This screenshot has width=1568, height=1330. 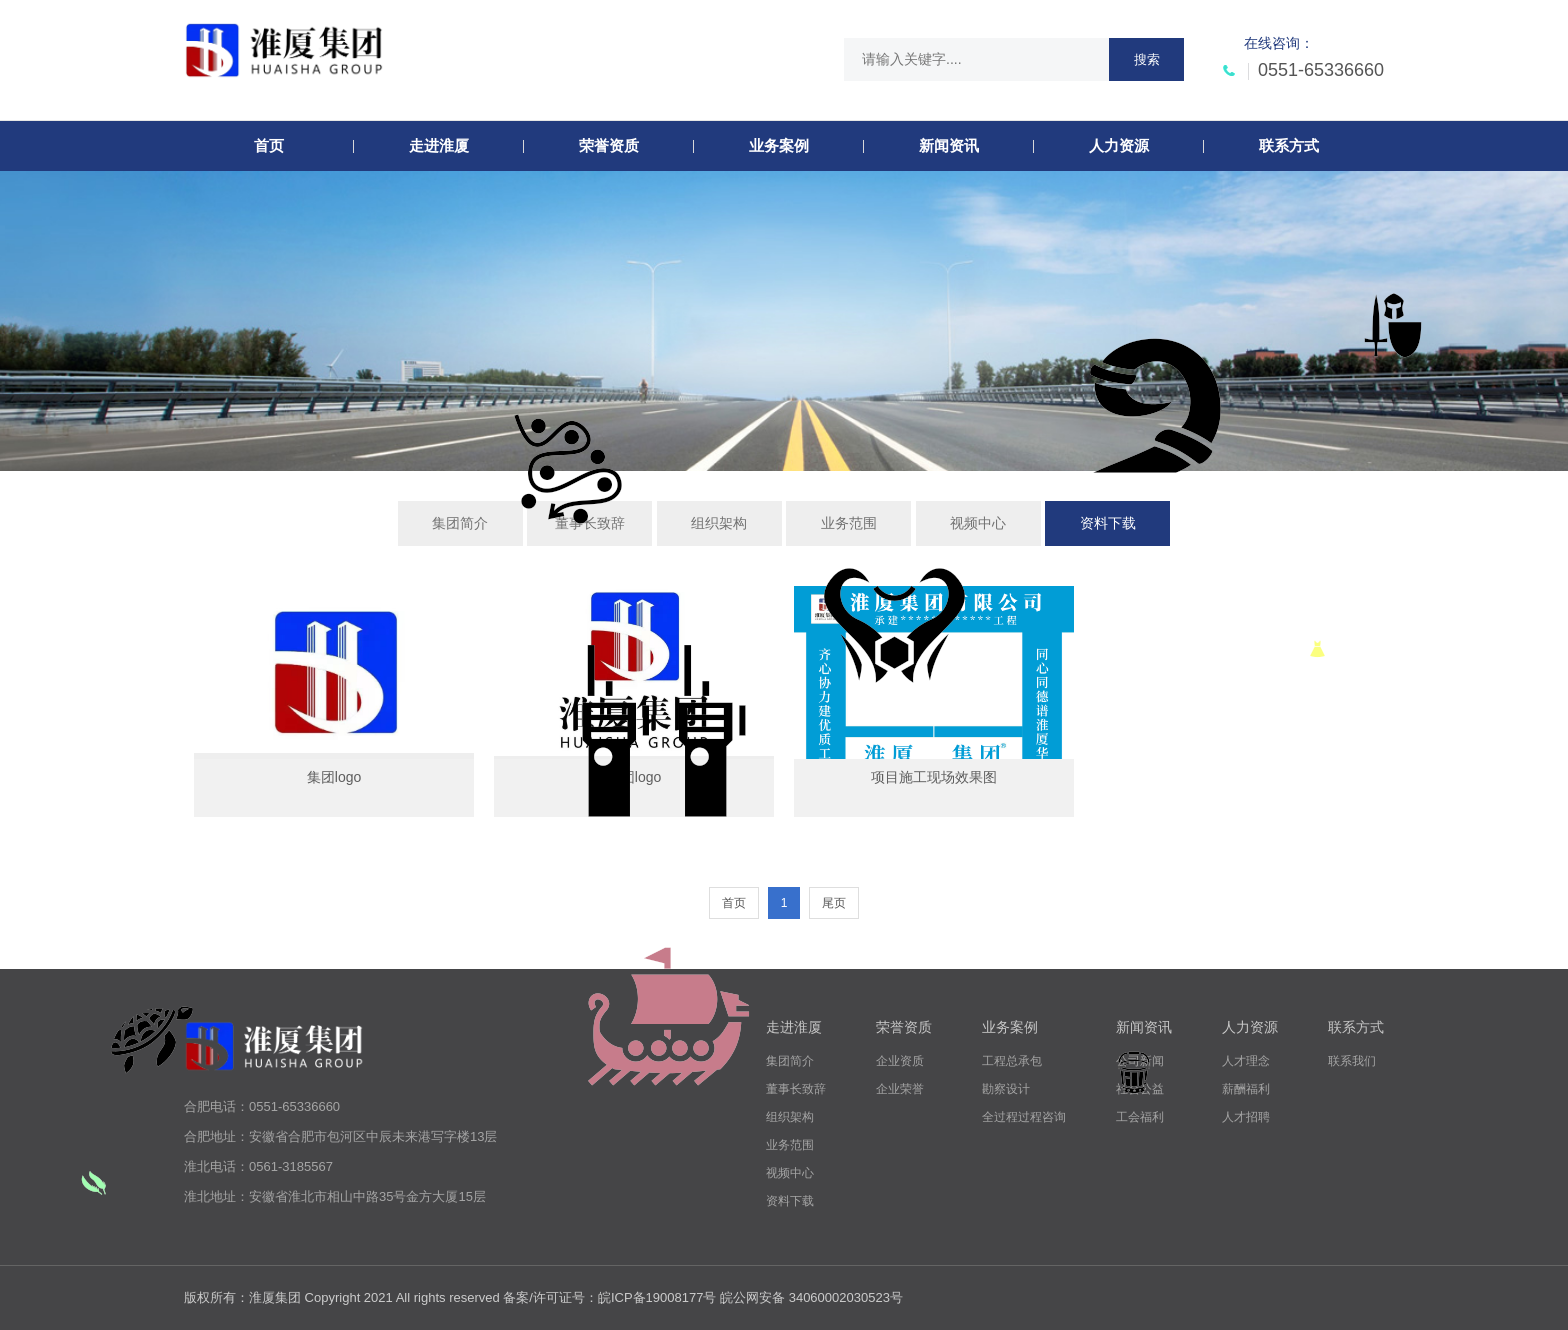 What do you see at coordinates (568, 469) in the screenshot?
I see `navigate a slalom or obstacle course` at bounding box center [568, 469].